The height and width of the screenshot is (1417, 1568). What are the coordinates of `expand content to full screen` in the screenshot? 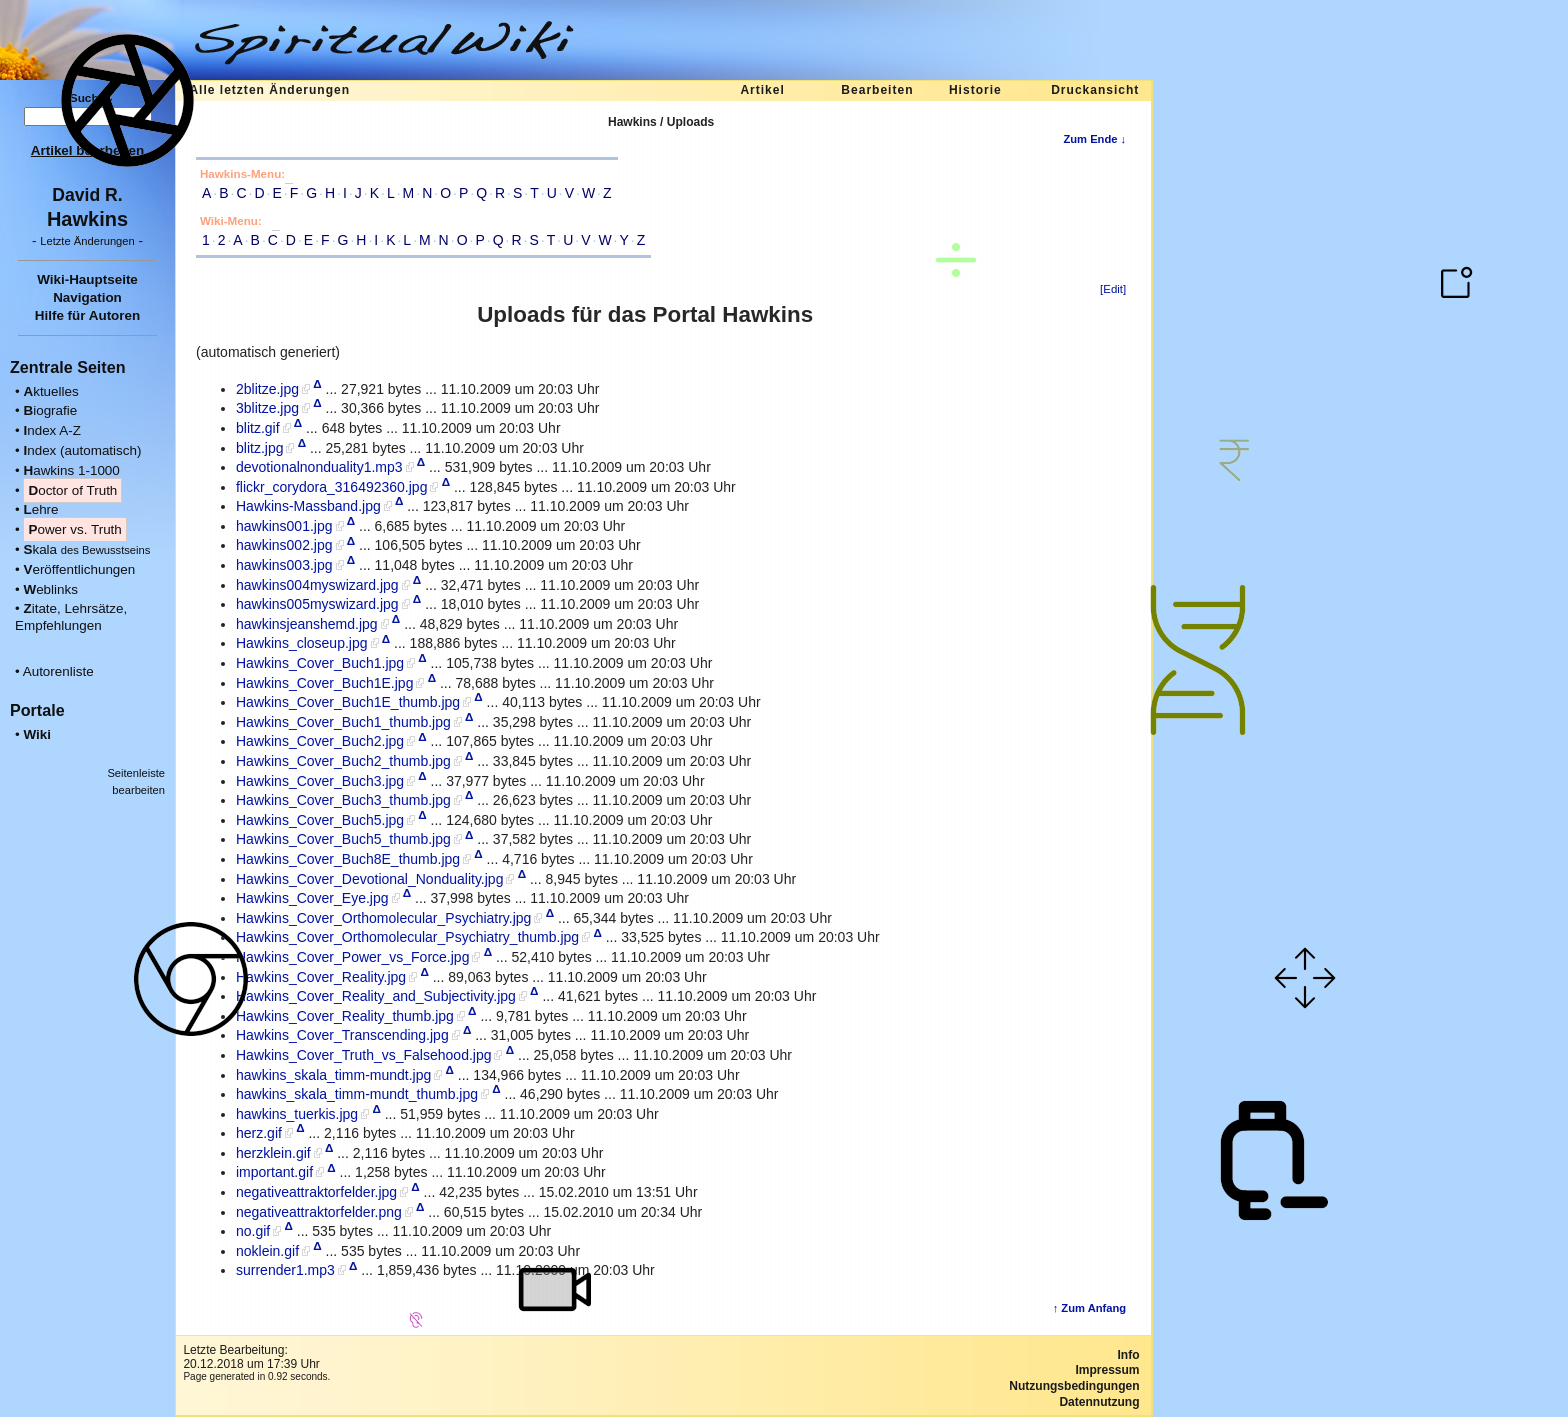 It's located at (1305, 978).